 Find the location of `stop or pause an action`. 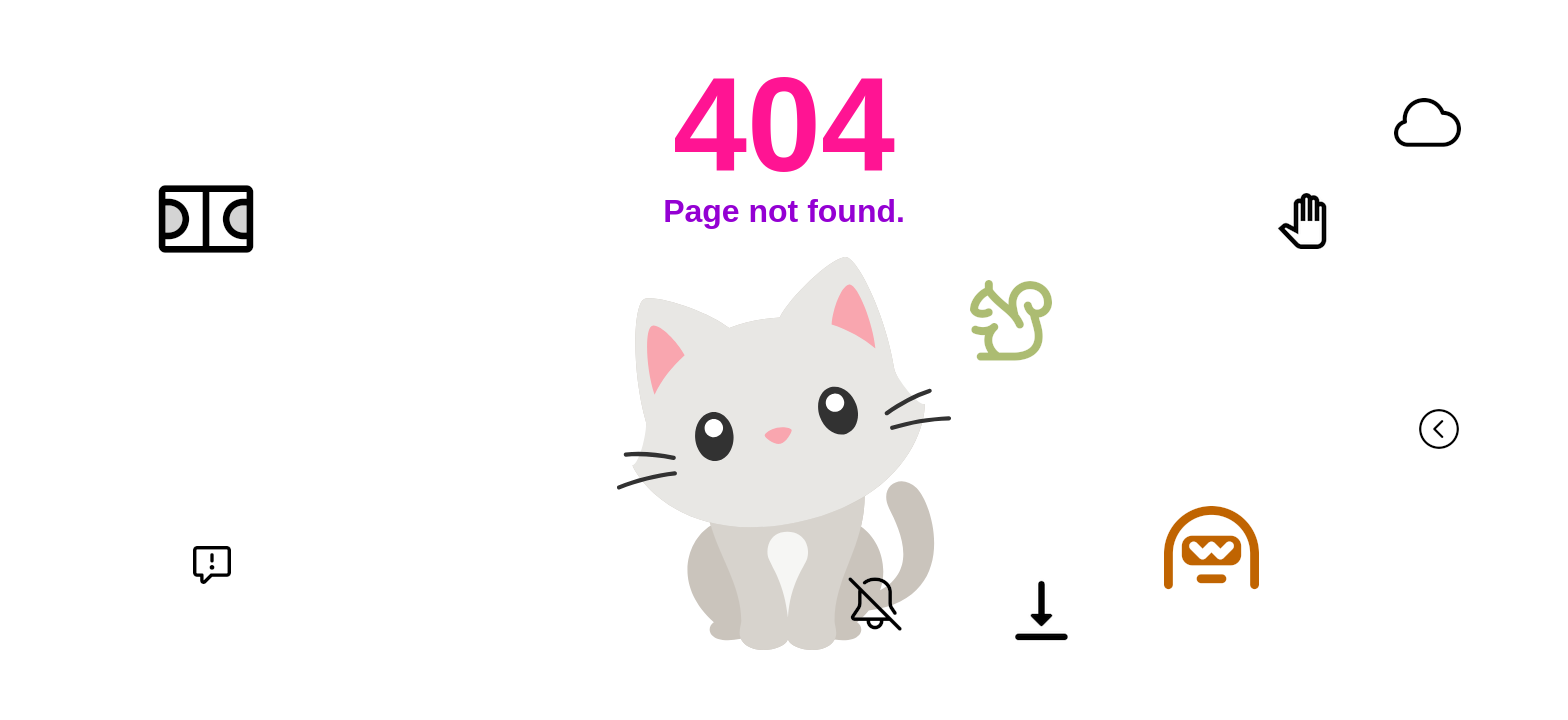

stop or pause an action is located at coordinates (1303, 221).